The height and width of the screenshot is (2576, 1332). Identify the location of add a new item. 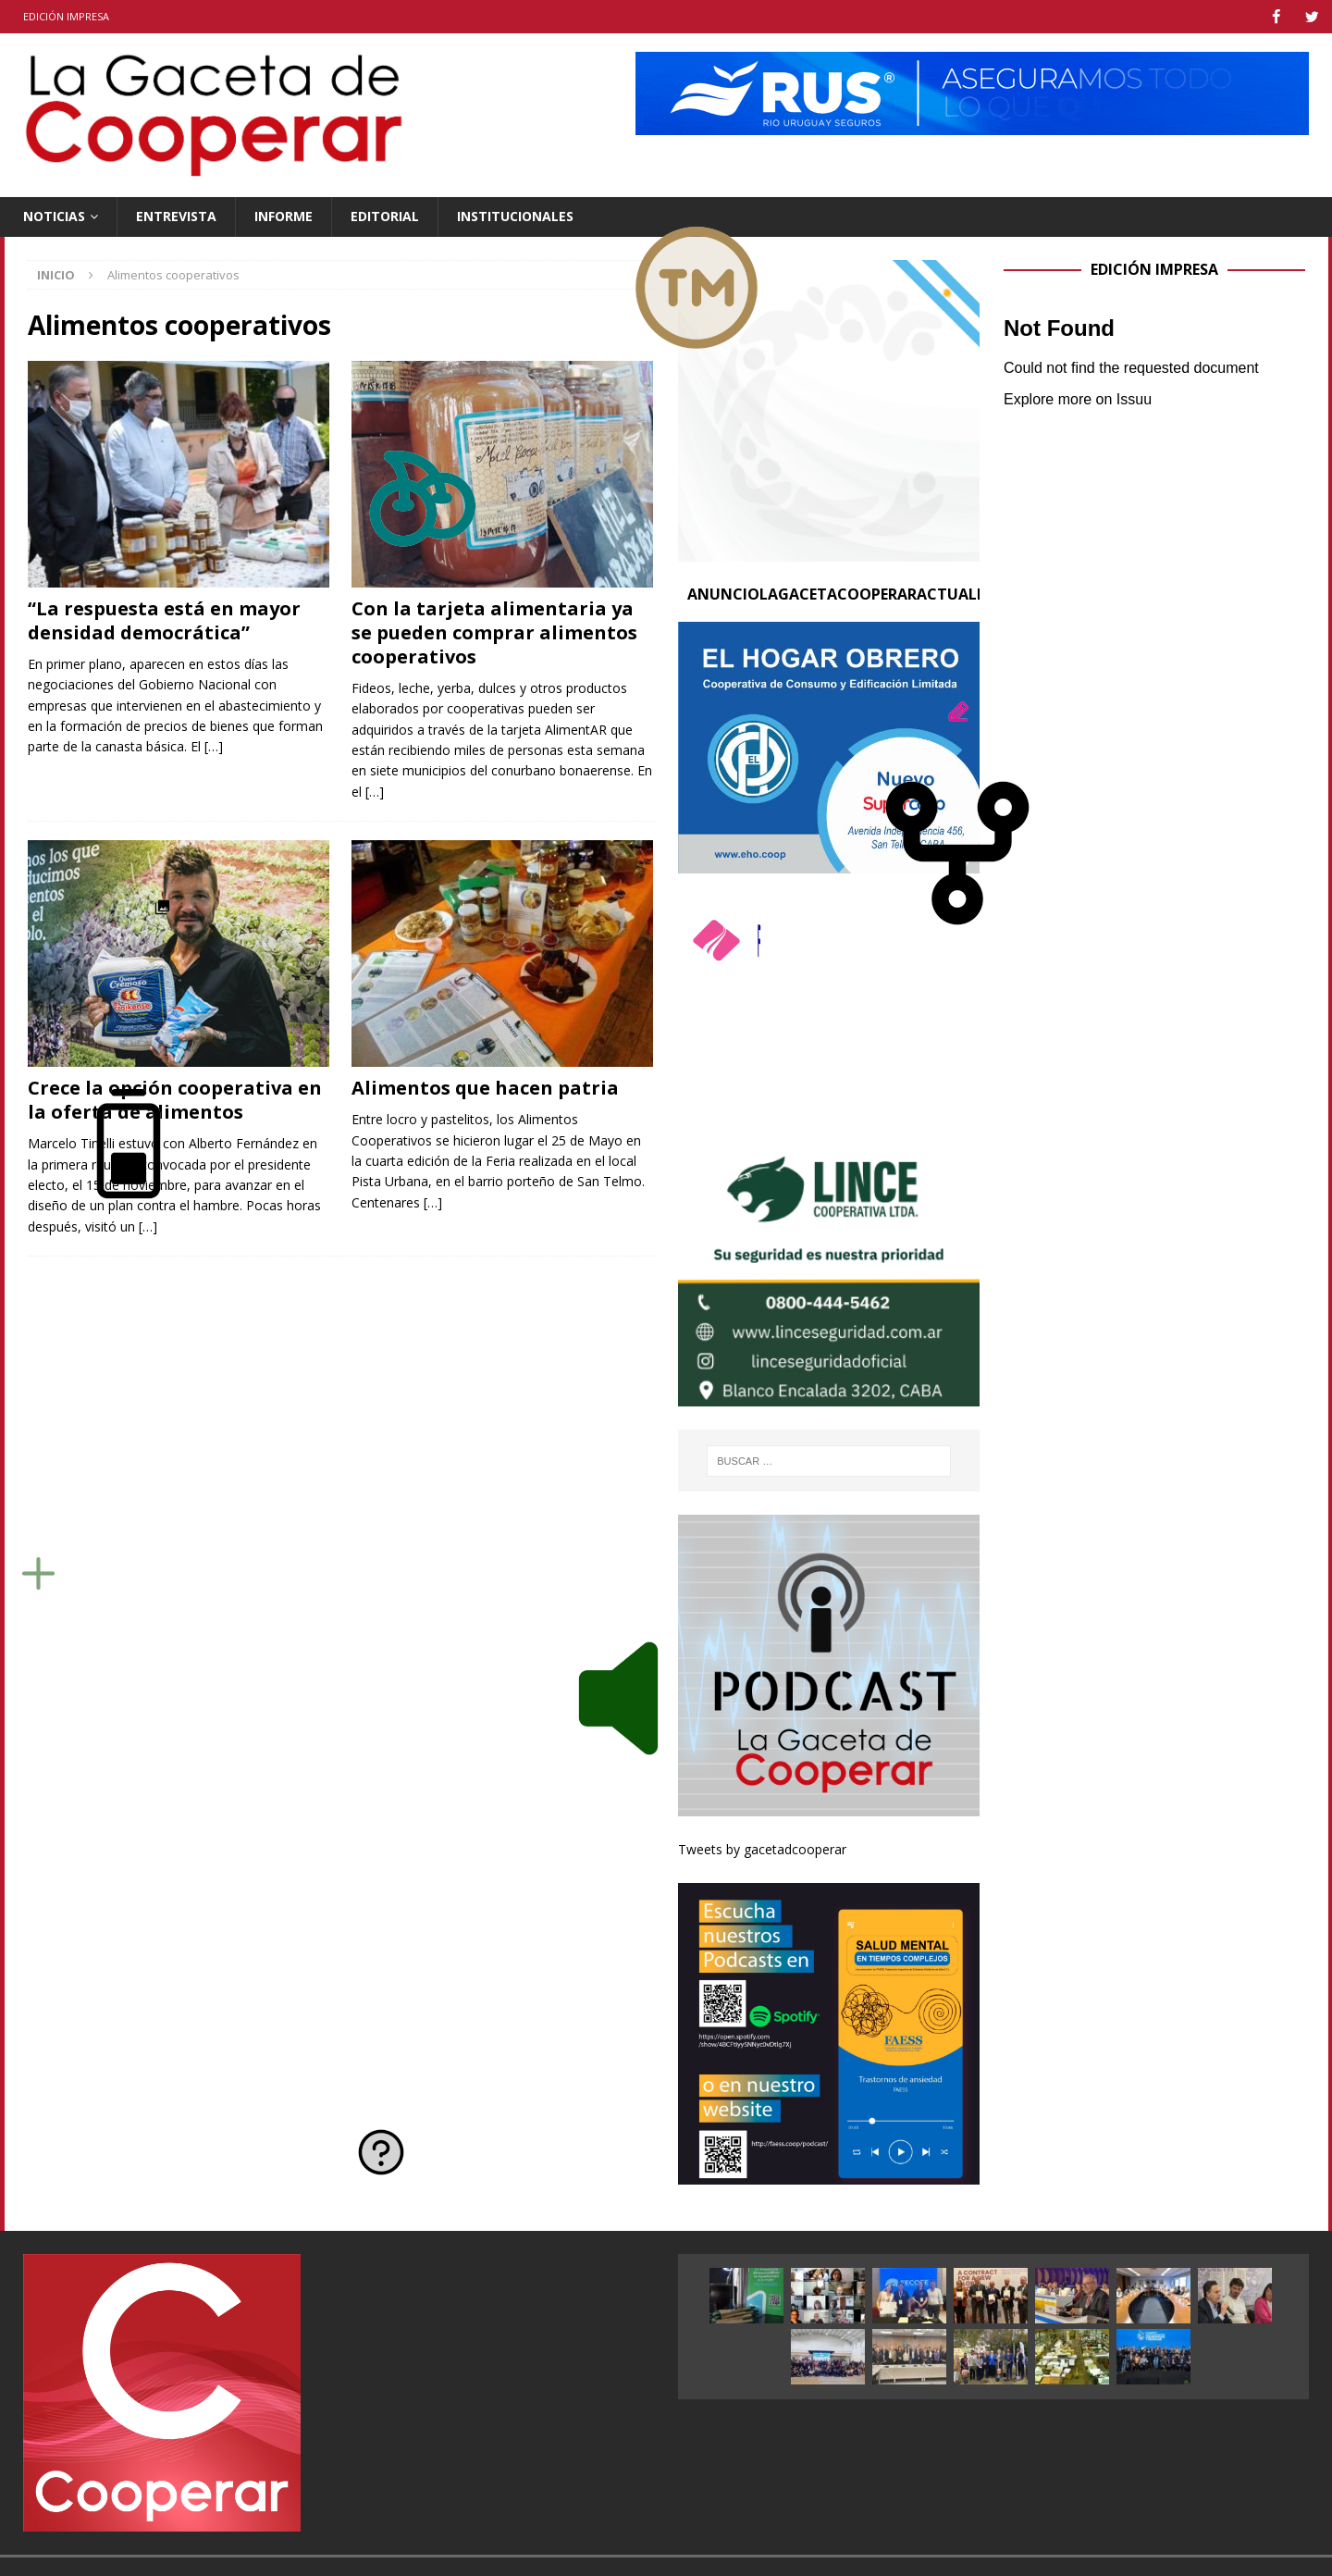
(38, 1573).